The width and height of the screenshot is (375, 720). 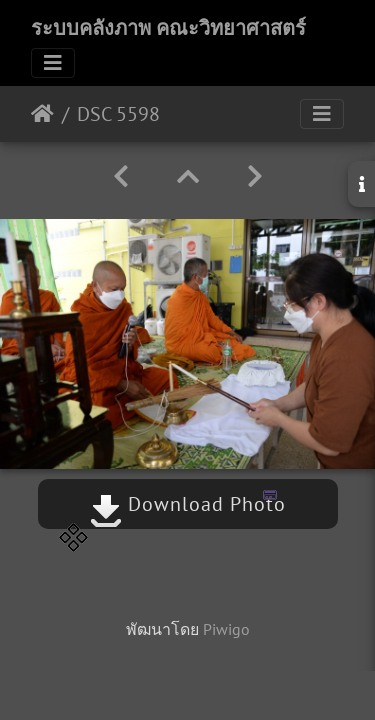 What do you see at coordinates (73, 537) in the screenshot?
I see `access app or feature categories` at bounding box center [73, 537].